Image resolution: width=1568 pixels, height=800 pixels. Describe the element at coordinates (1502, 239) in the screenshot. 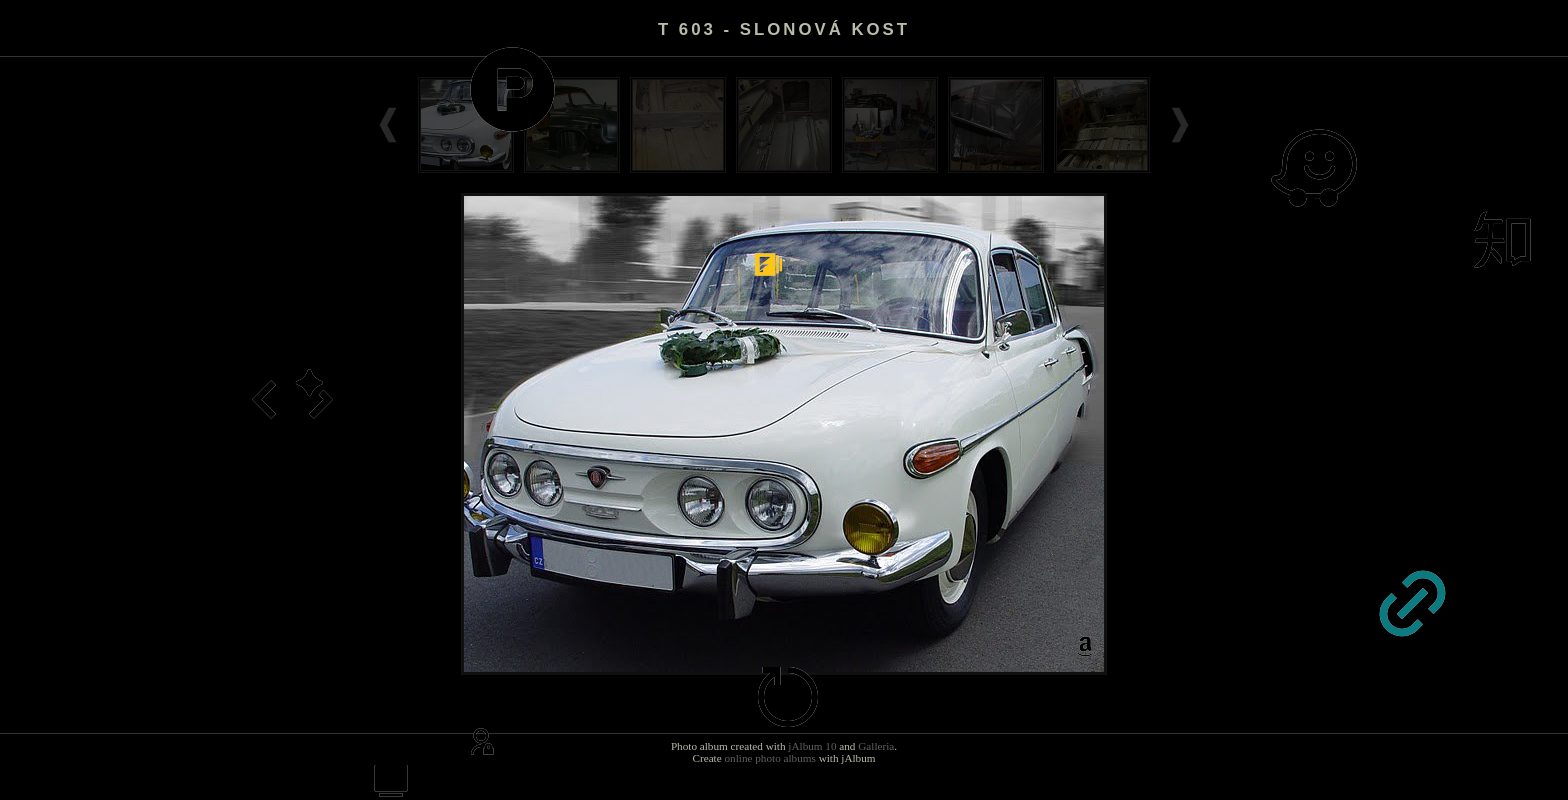

I see `open zhihu app` at that location.